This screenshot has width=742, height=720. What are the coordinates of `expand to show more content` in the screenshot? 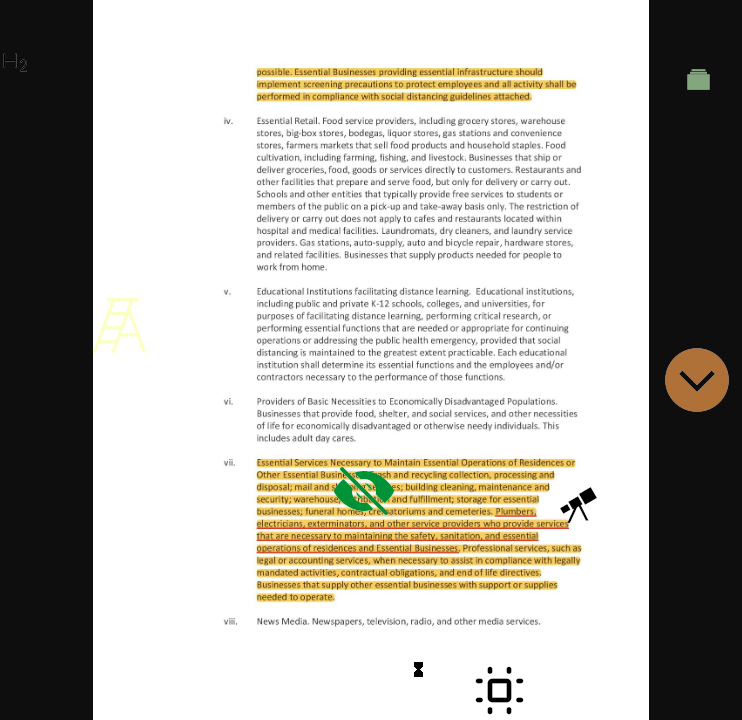 It's located at (697, 380).